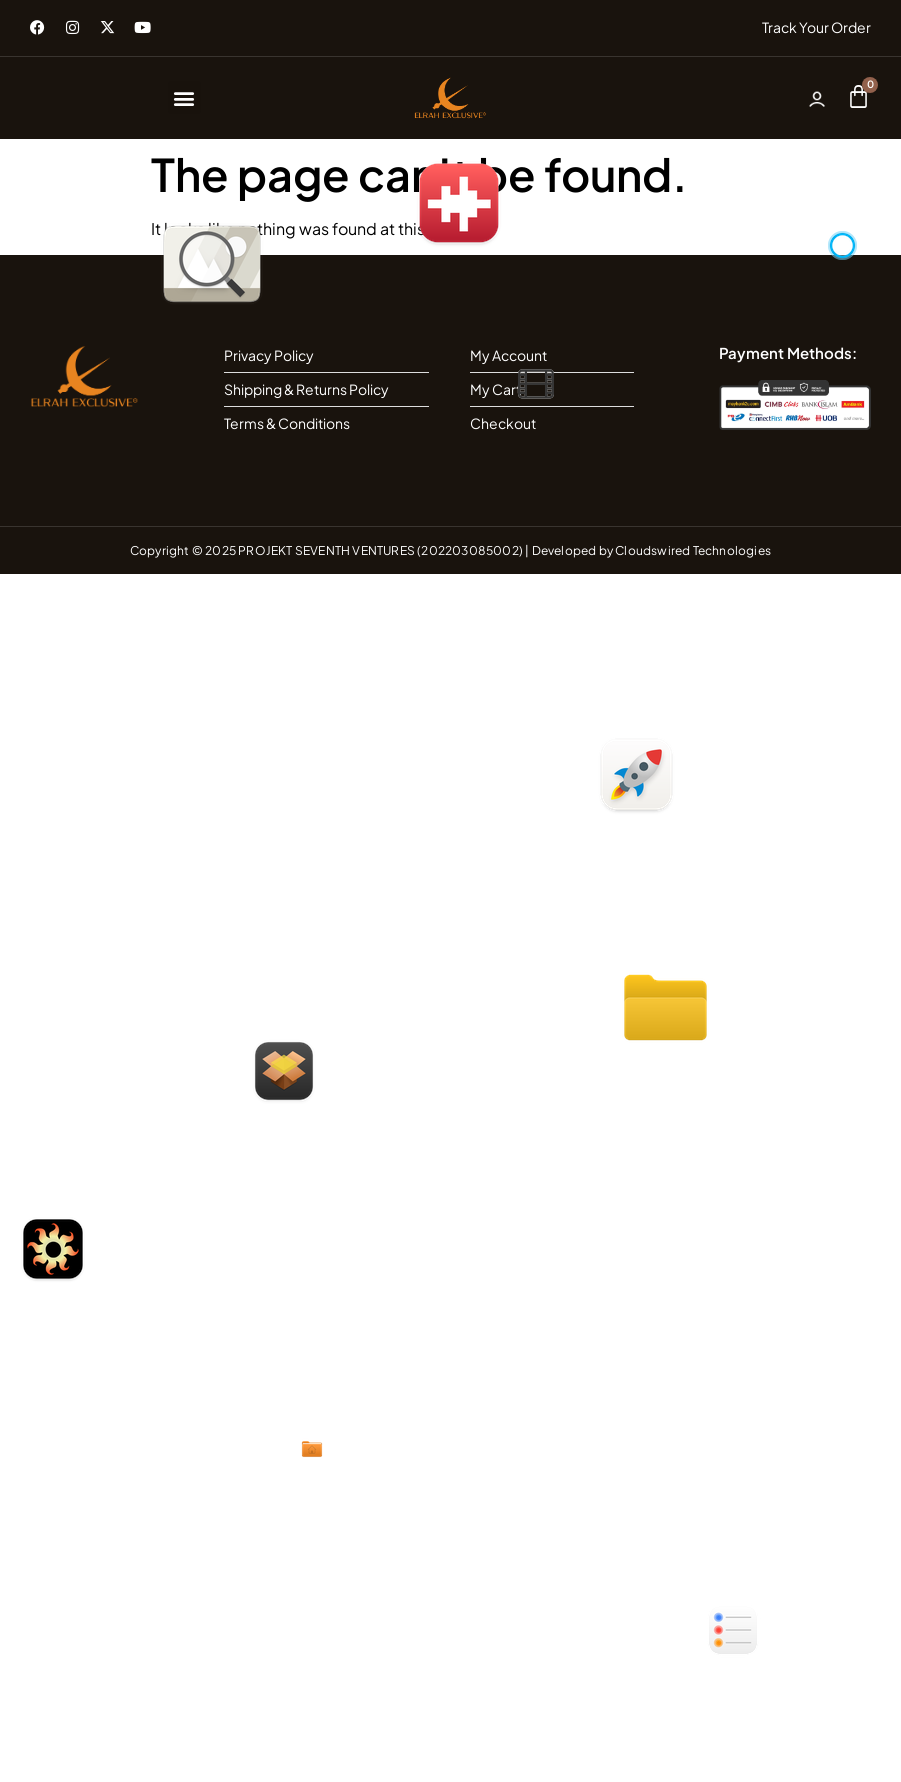 This screenshot has height=1782, width=901. Describe the element at coordinates (459, 203) in the screenshot. I see `open tenacity audio editor` at that location.